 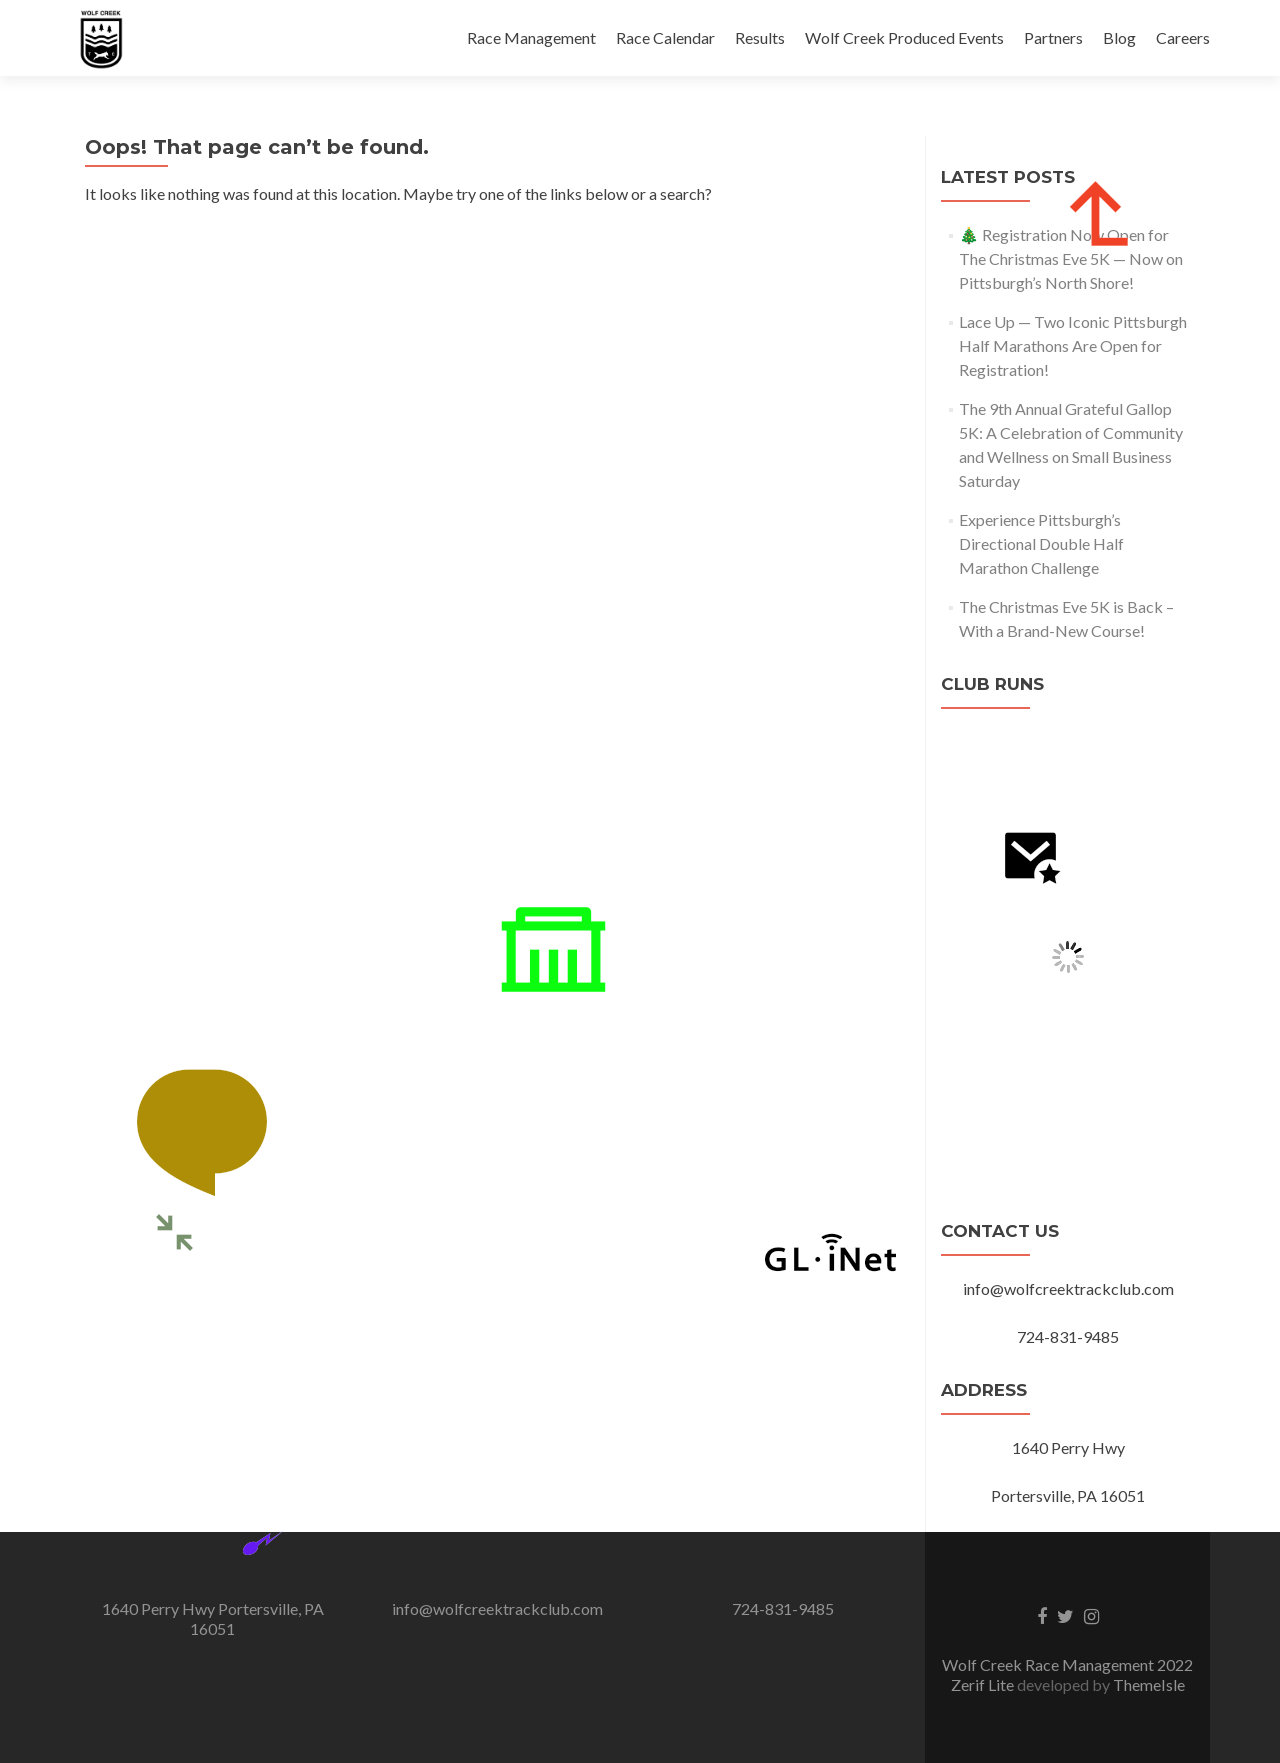 What do you see at coordinates (1030, 855) in the screenshot?
I see `view starred or important emails` at bounding box center [1030, 855].